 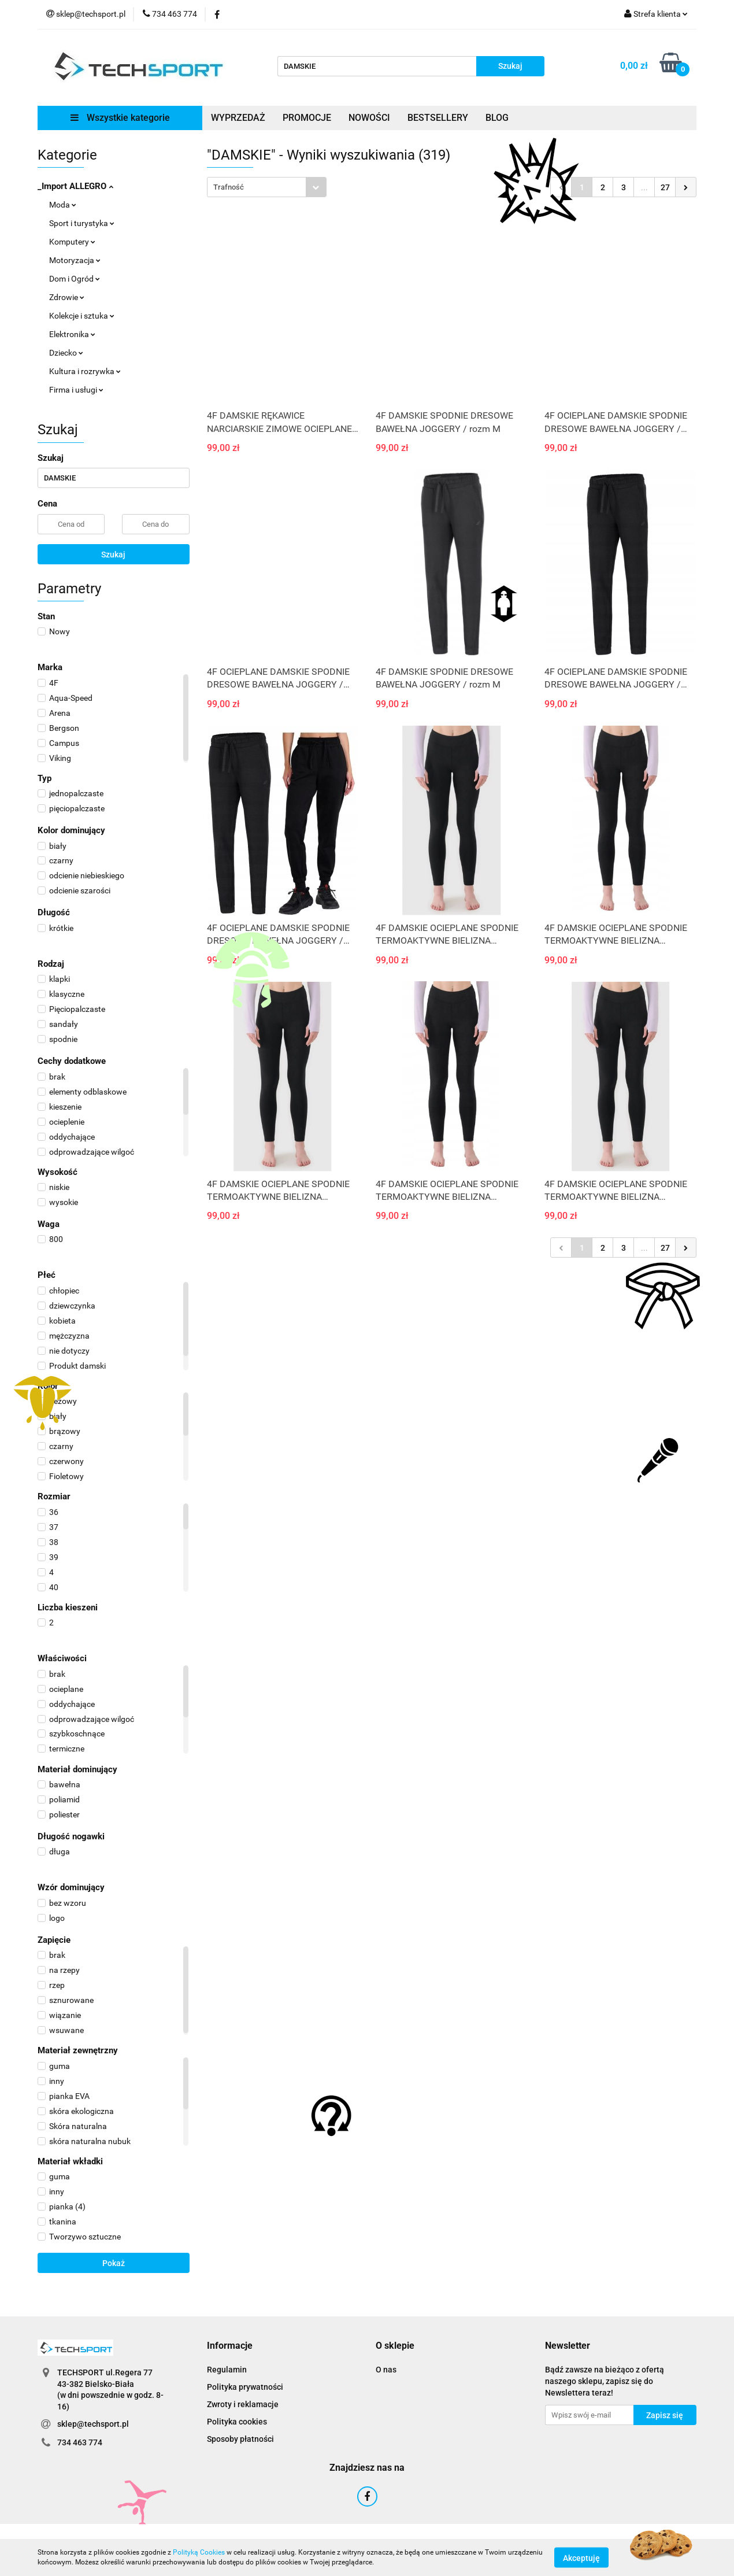 I want to click on select roman or ancient warrior character class, so click(x=251, y=970).